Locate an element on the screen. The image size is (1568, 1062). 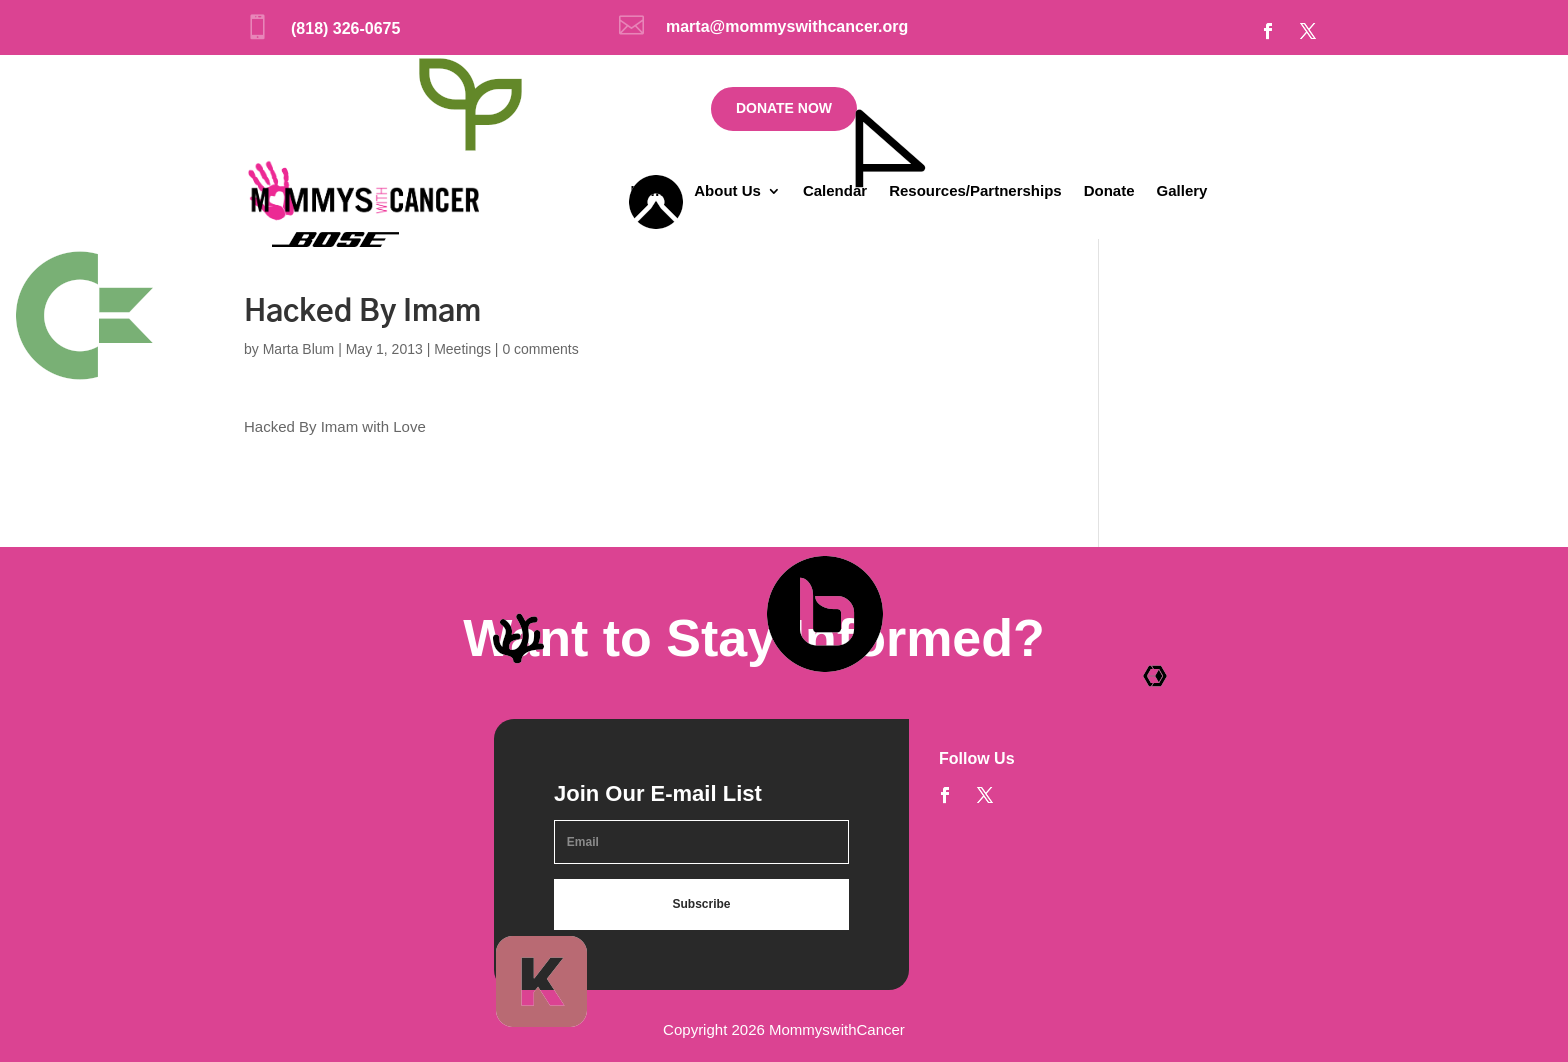
open BigBlueButton video conferencing app is located at coordinates (825, 614).